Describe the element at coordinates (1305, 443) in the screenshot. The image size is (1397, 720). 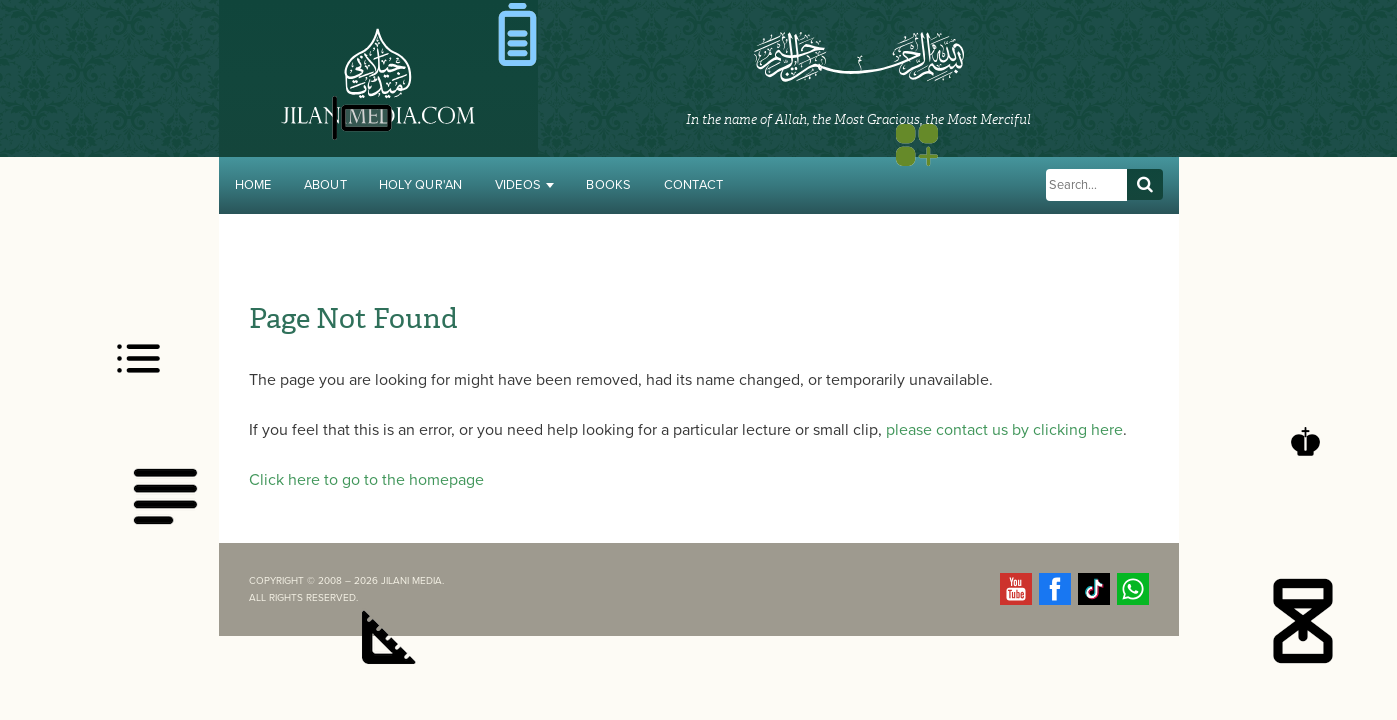
I see `indicates premium or royal status` at that location.